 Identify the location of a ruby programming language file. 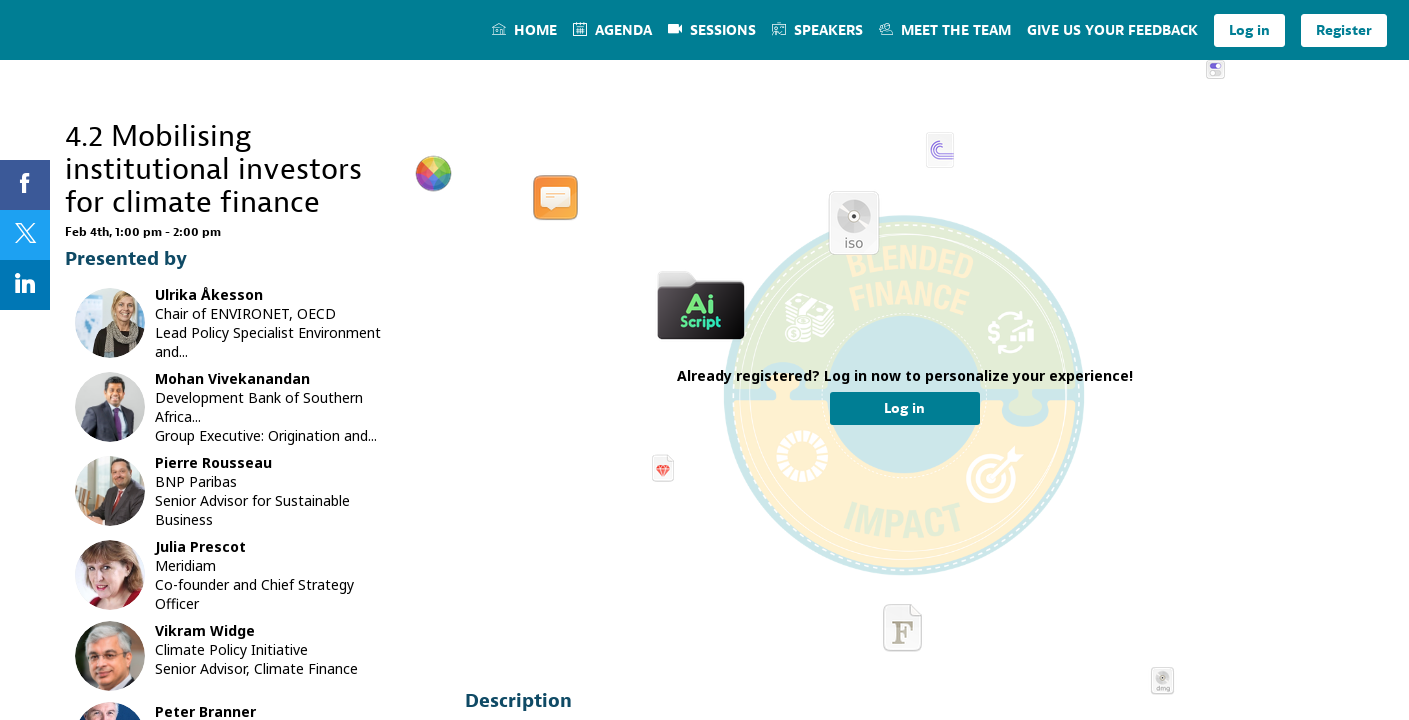
(663, 468).